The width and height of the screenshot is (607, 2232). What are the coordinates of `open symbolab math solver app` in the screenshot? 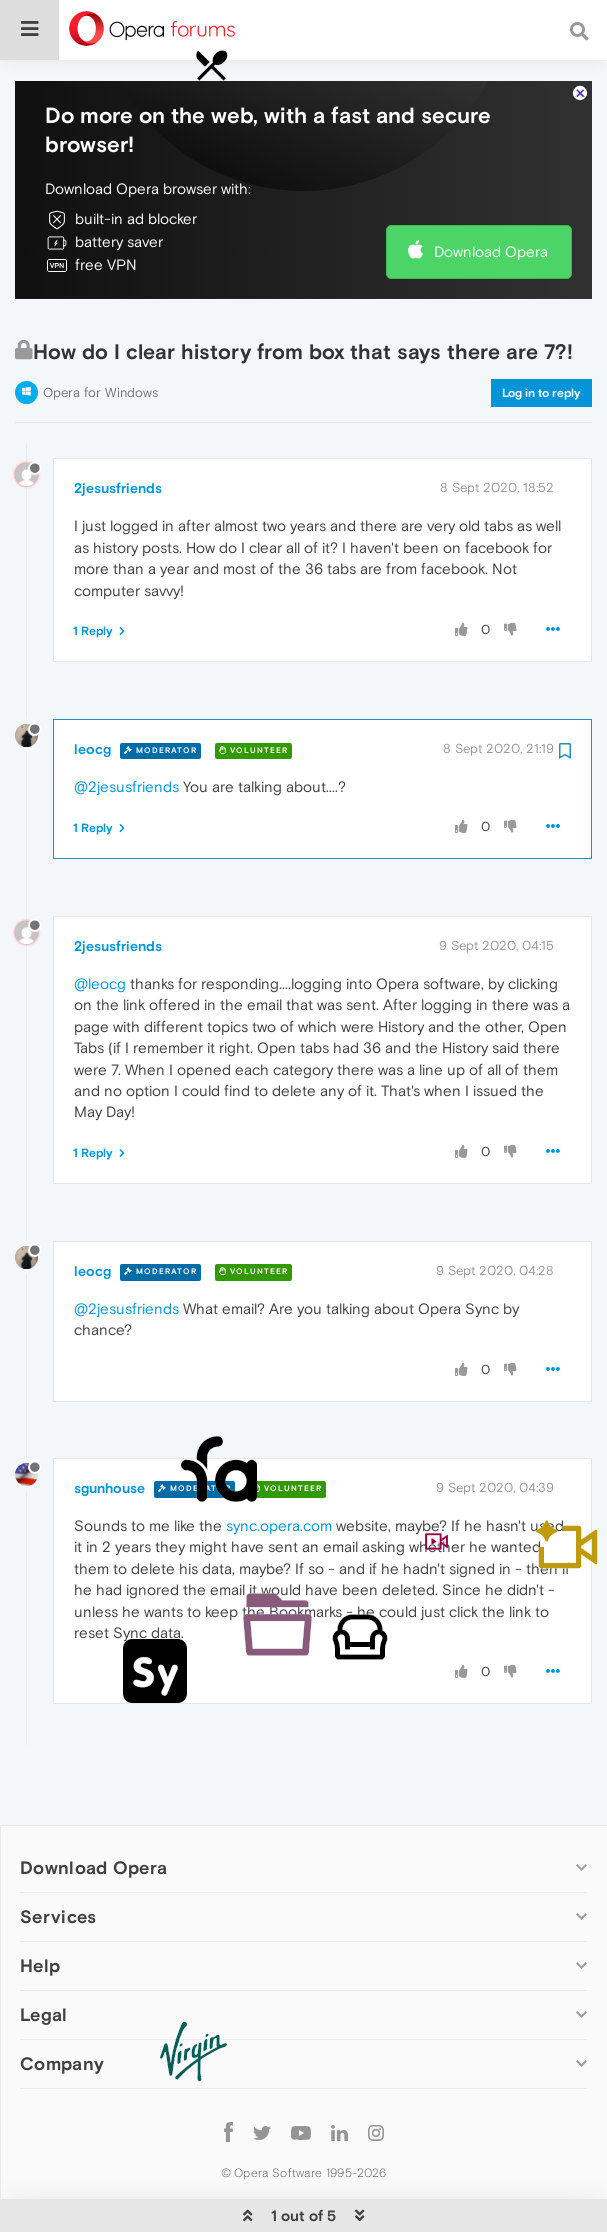 It's located at (155, 1671).